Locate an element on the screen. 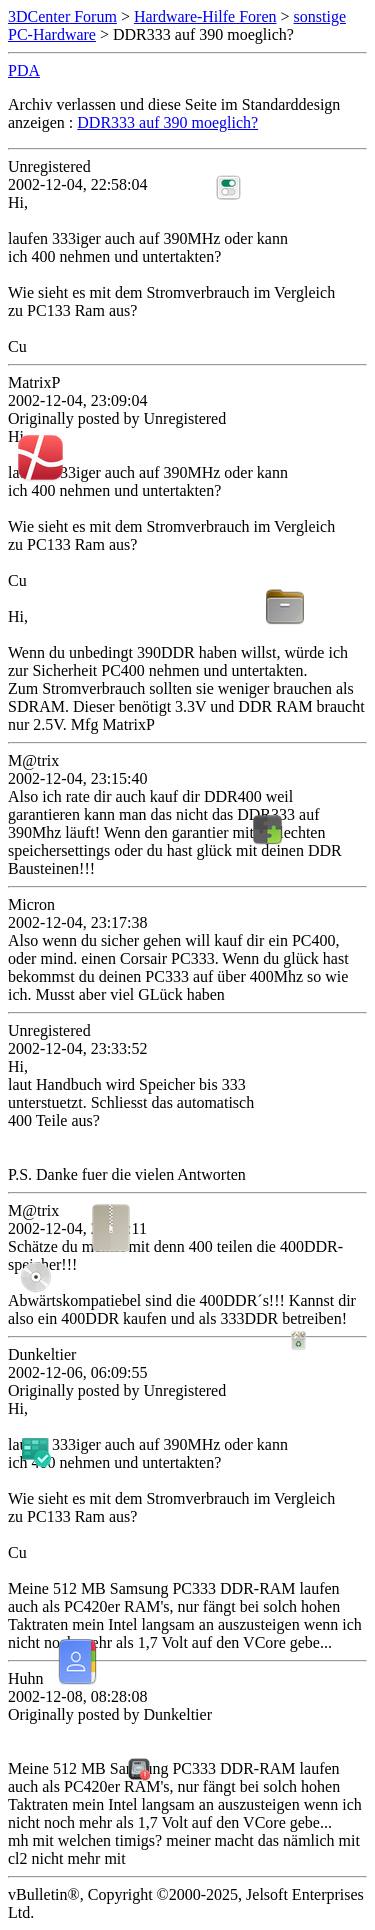 This screenshot has width=375, height=1930. open the boards app is located at coordinates (36, 1452).